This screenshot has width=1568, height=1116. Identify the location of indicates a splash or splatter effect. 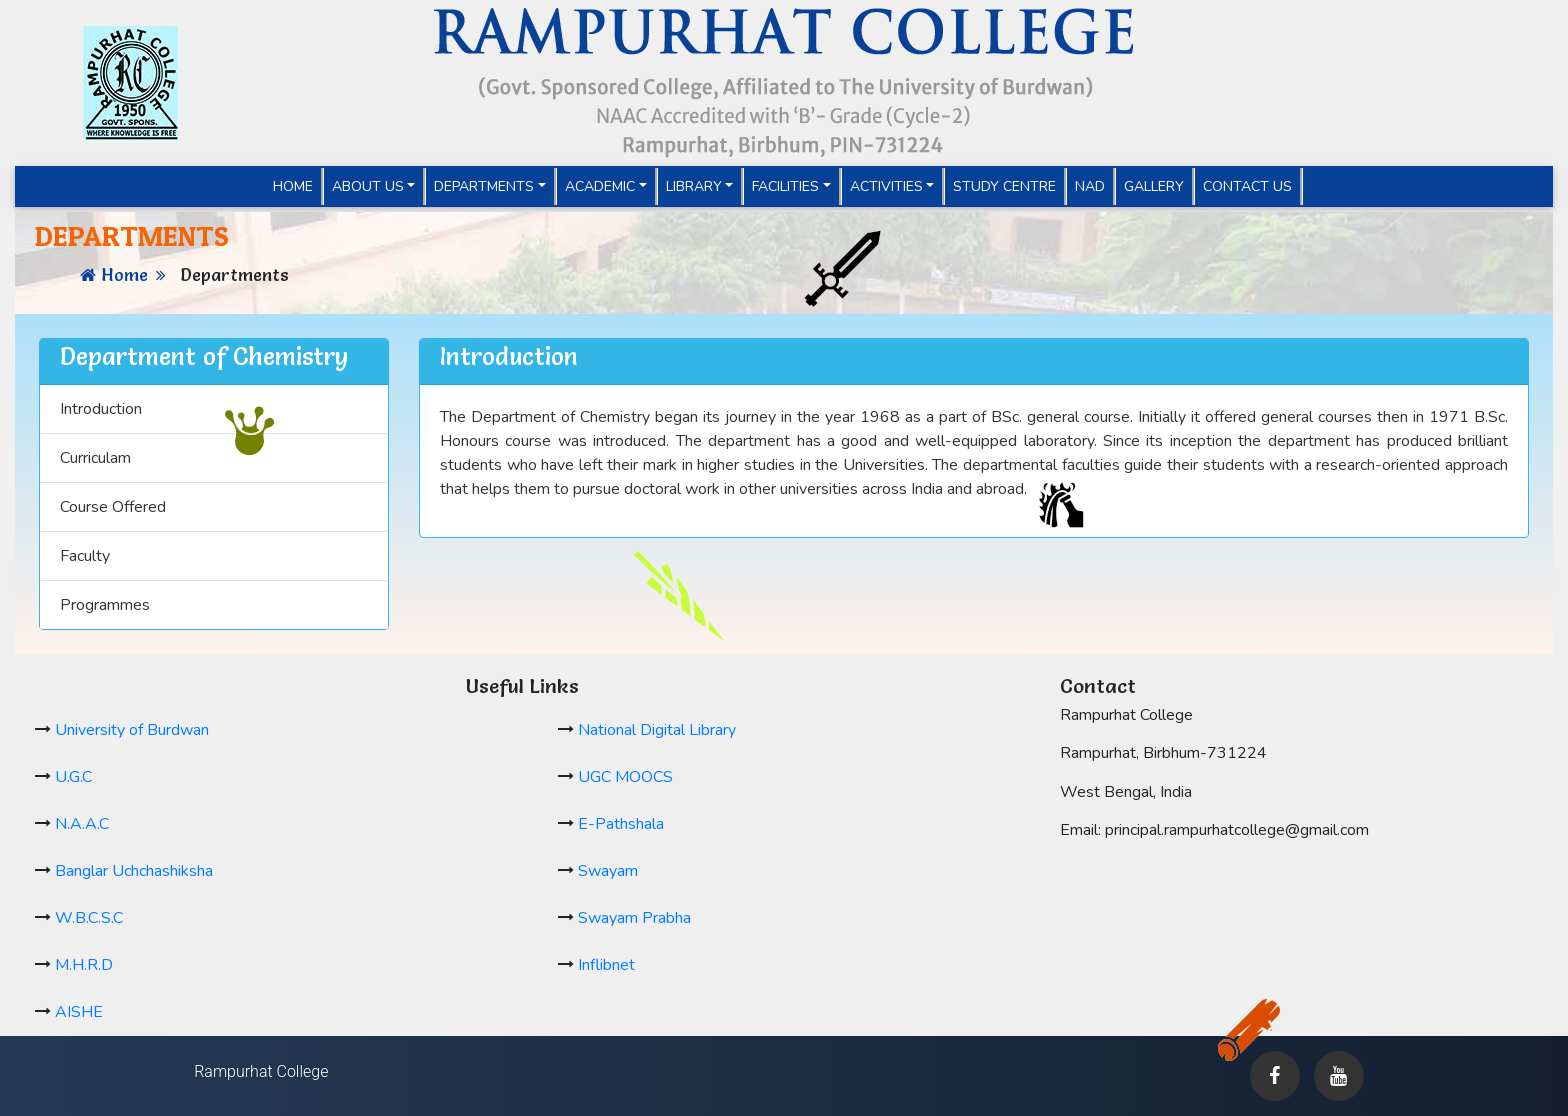
(249, 430).